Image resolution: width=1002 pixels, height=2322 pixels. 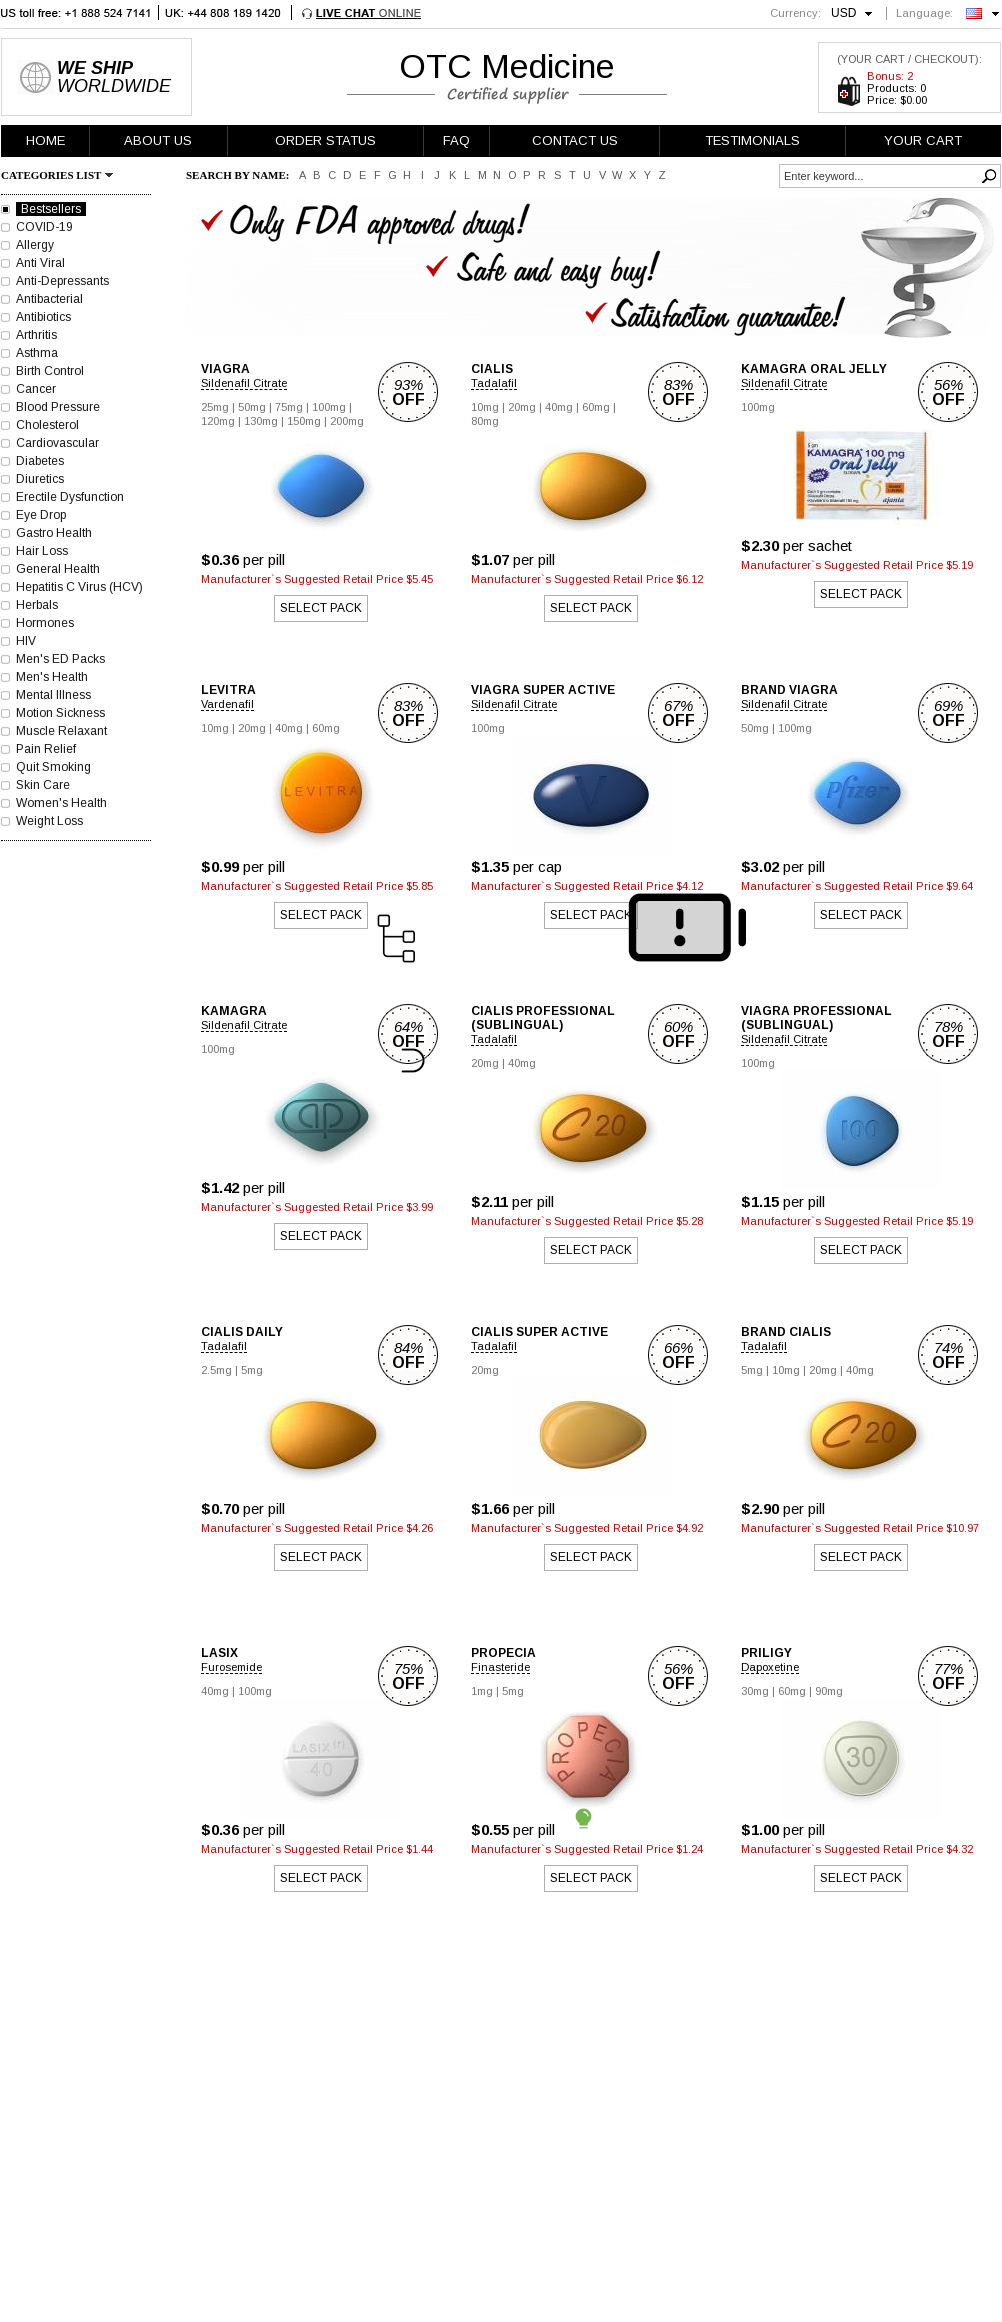 I want to click on indicates low battery warning, so click(x=685, y=927).